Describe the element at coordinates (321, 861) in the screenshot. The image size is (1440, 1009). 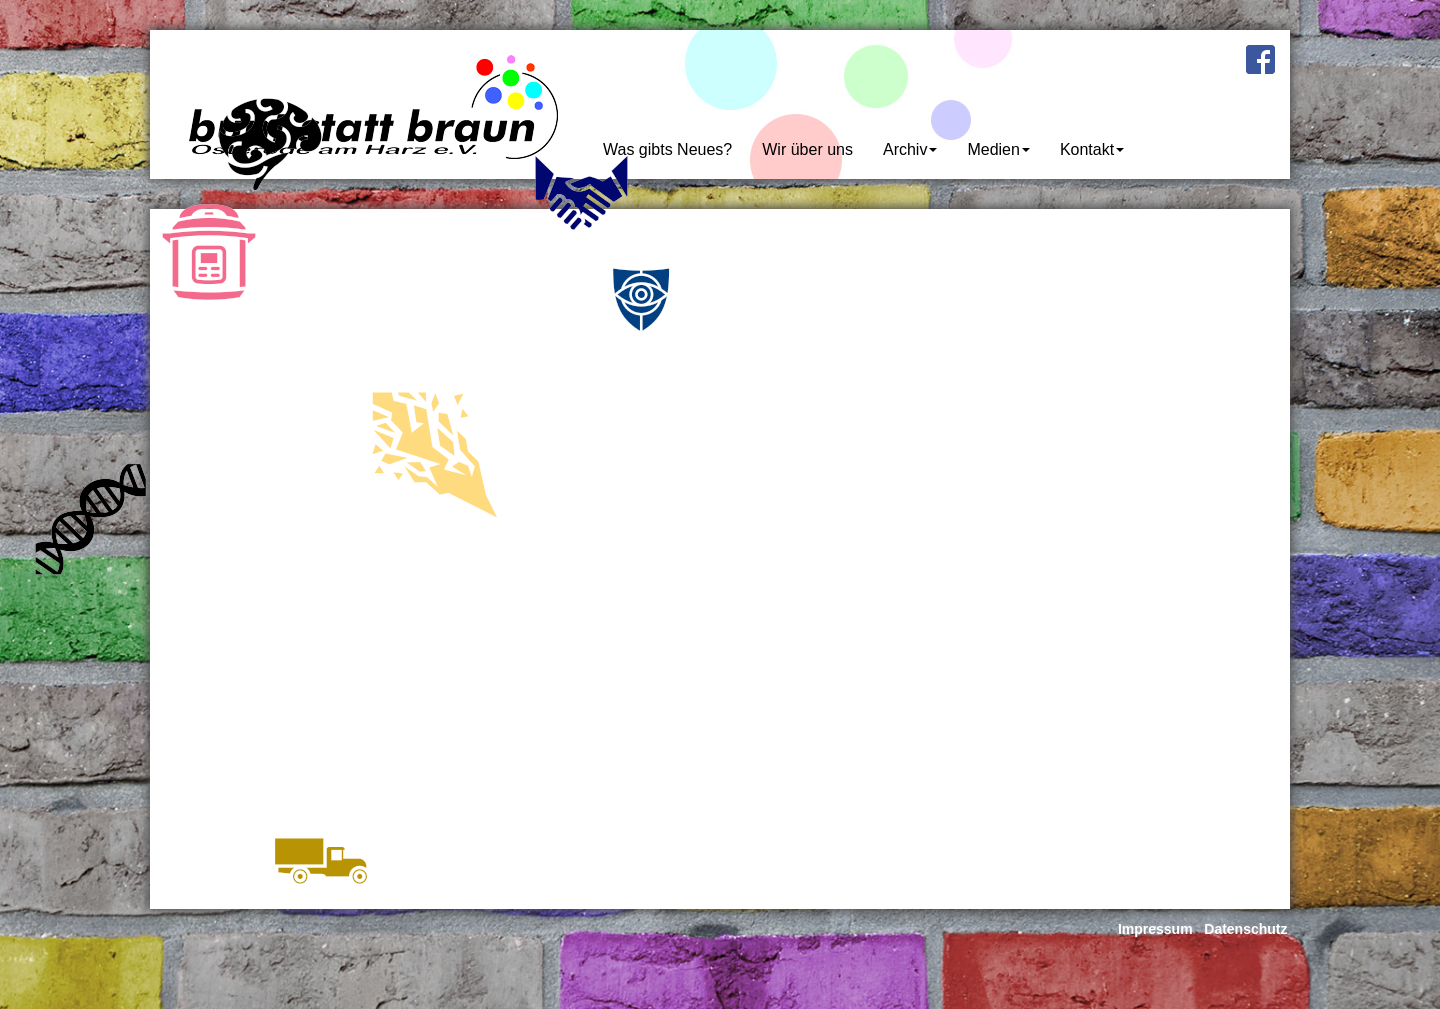
I see `indicates freight or cargo delivery` at that location.